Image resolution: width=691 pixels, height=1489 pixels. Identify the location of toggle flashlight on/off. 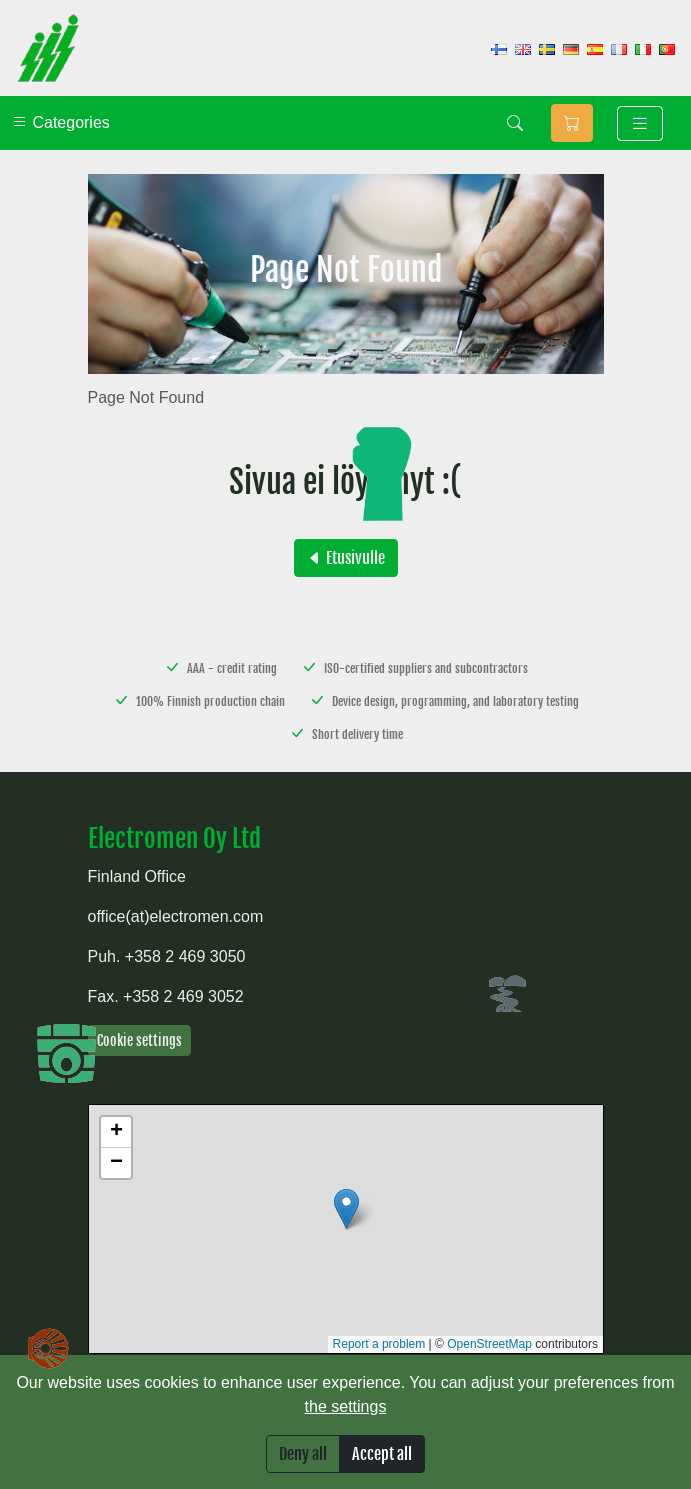
(48, 1348).